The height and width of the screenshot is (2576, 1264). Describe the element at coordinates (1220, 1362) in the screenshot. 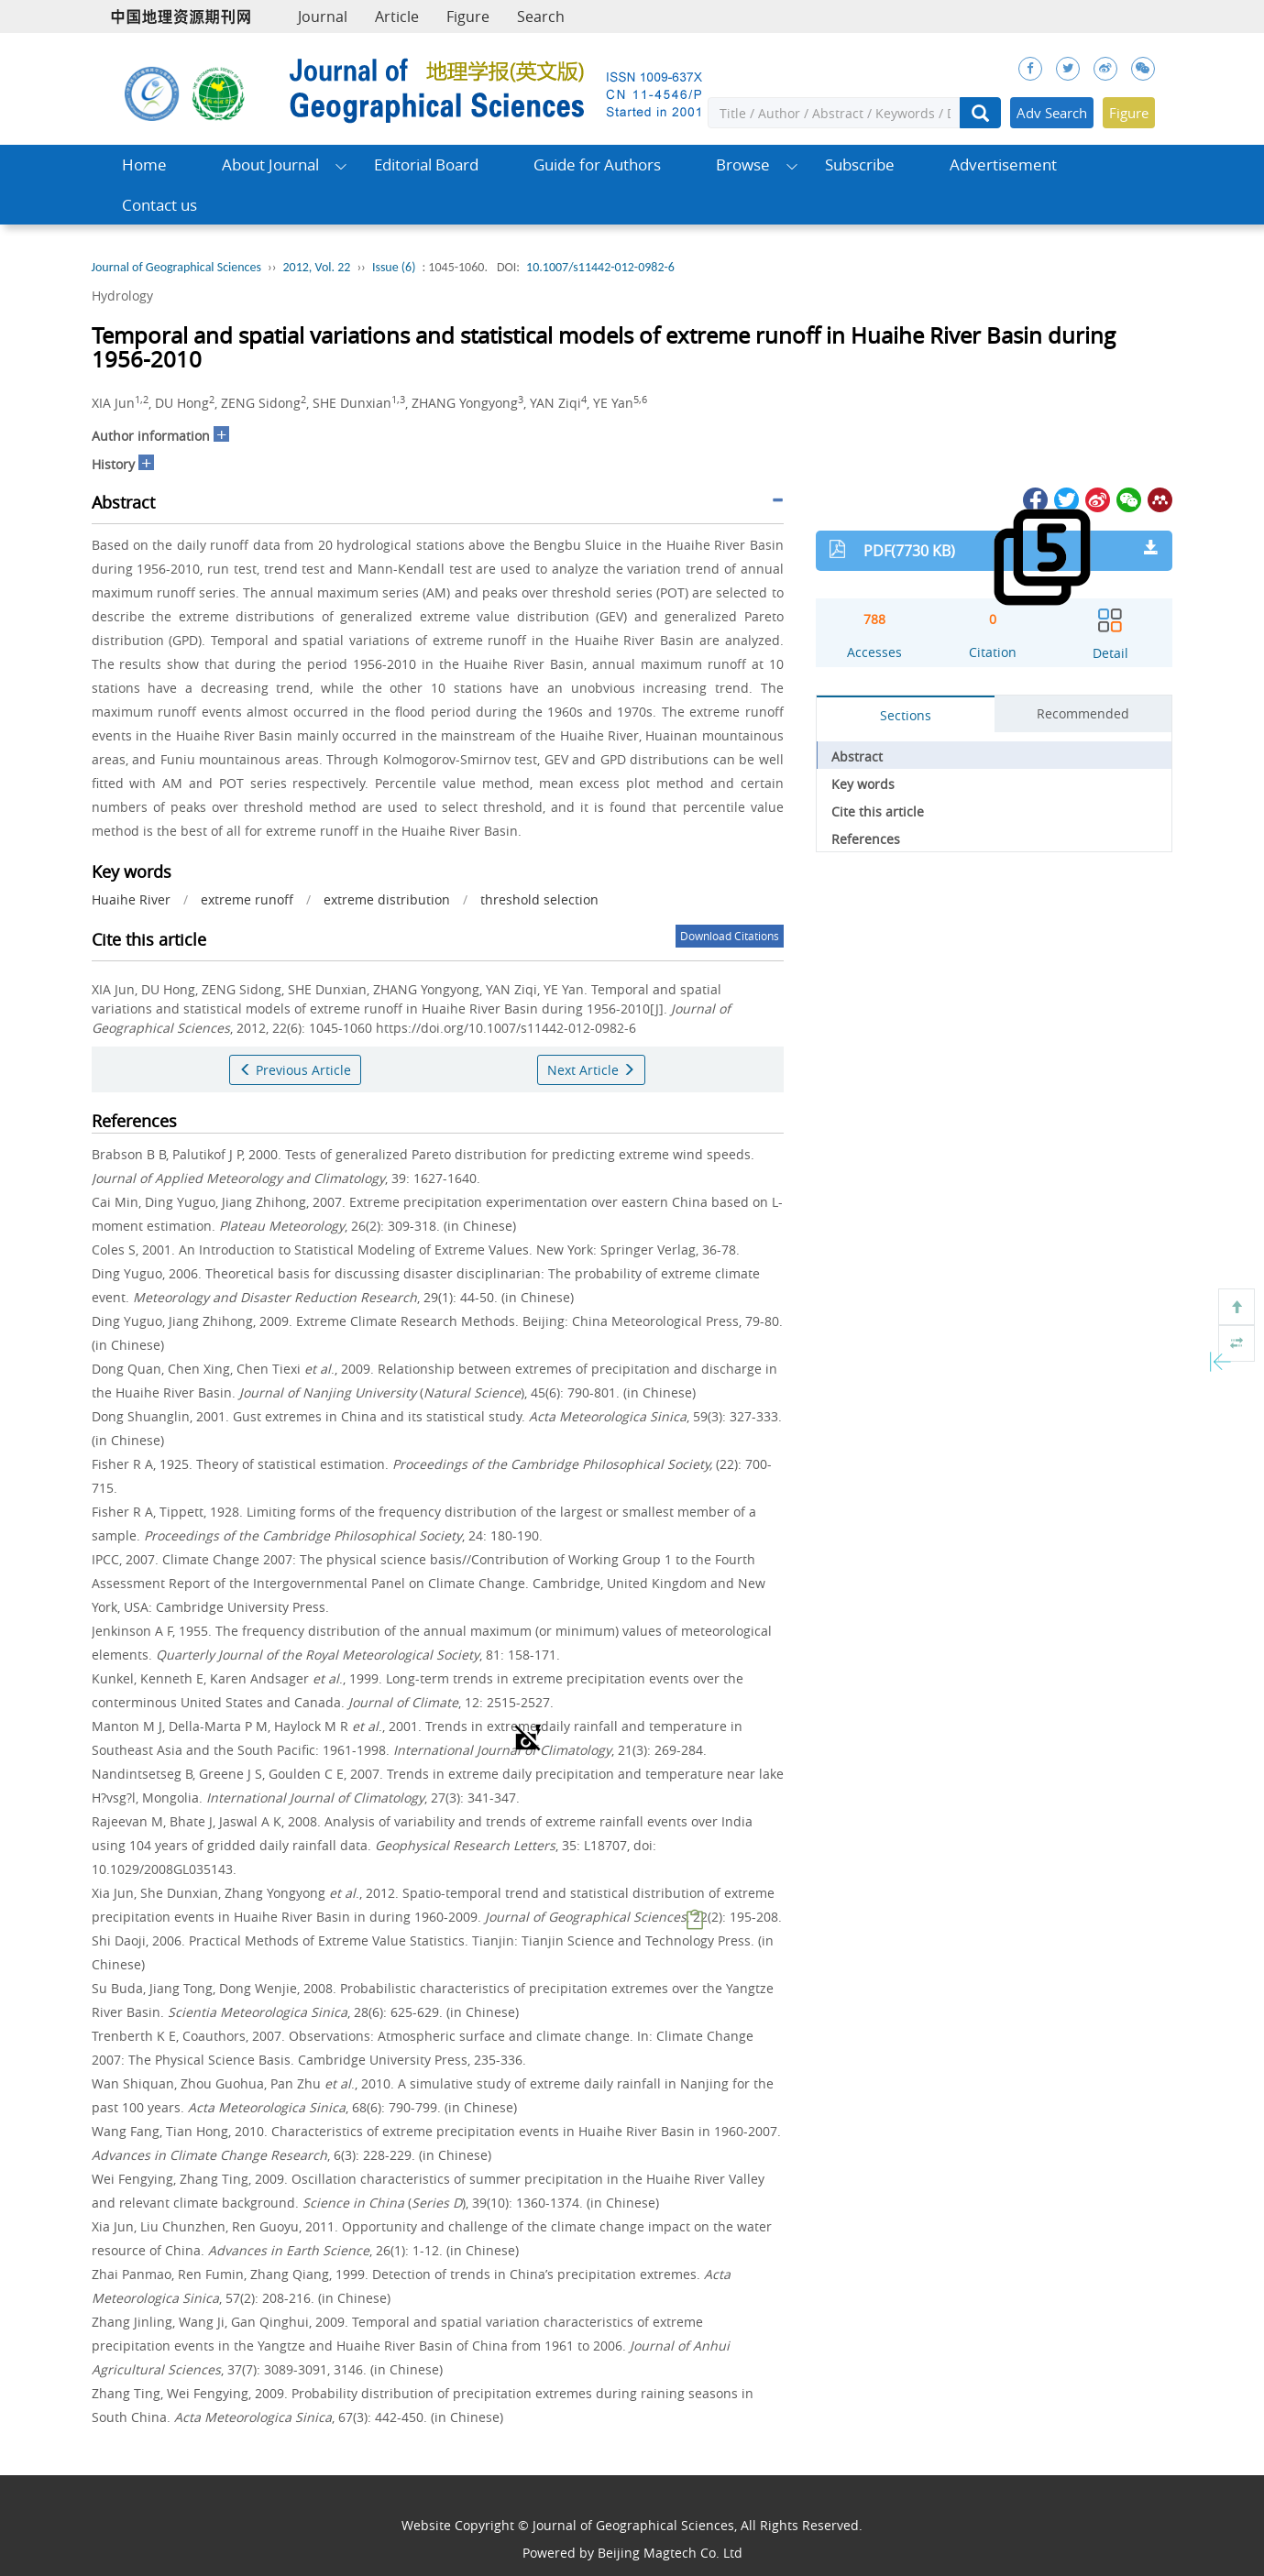

I see `navigate to the beginning or first item` at that location.